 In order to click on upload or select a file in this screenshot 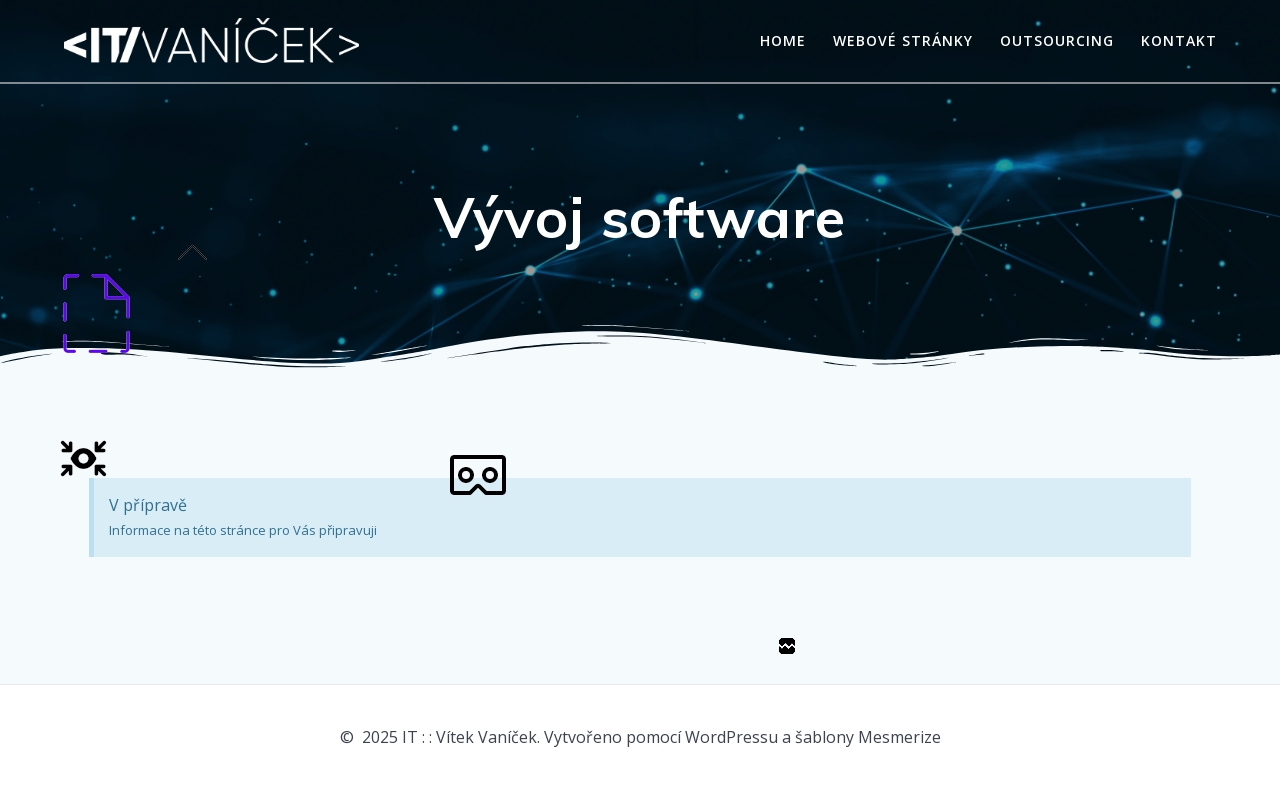, I will do `click(96, 313)`.